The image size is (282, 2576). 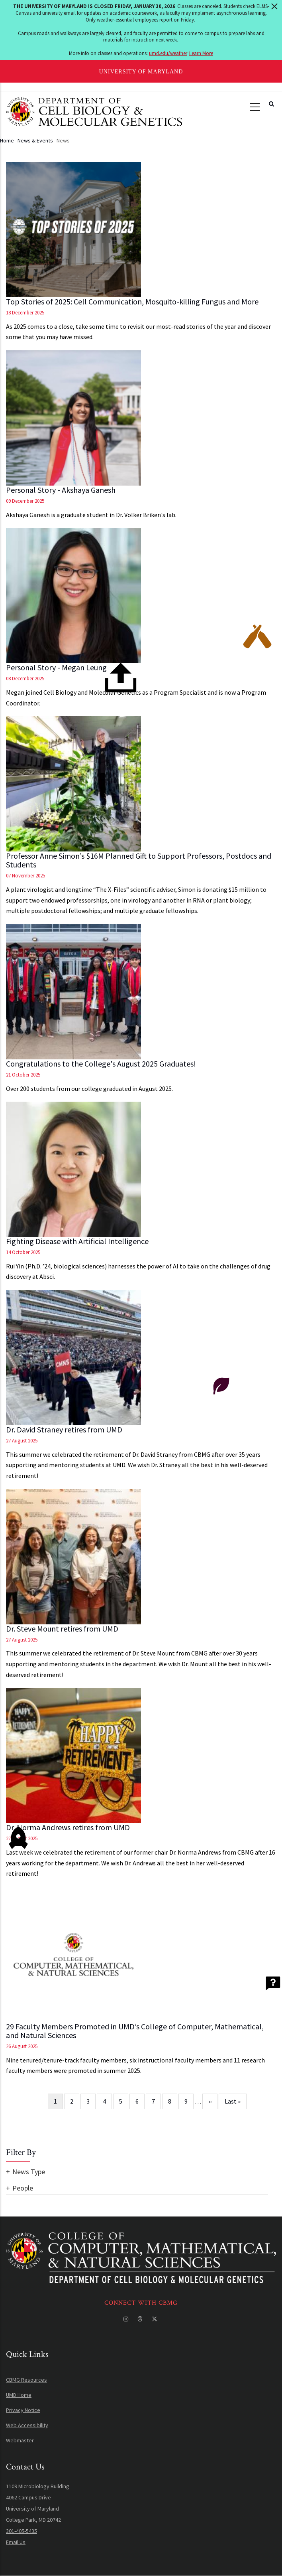 What do you see at coordinates (121, 678) in the screenshot?
I see `upload a file or document` at bounding box center [121, 678].